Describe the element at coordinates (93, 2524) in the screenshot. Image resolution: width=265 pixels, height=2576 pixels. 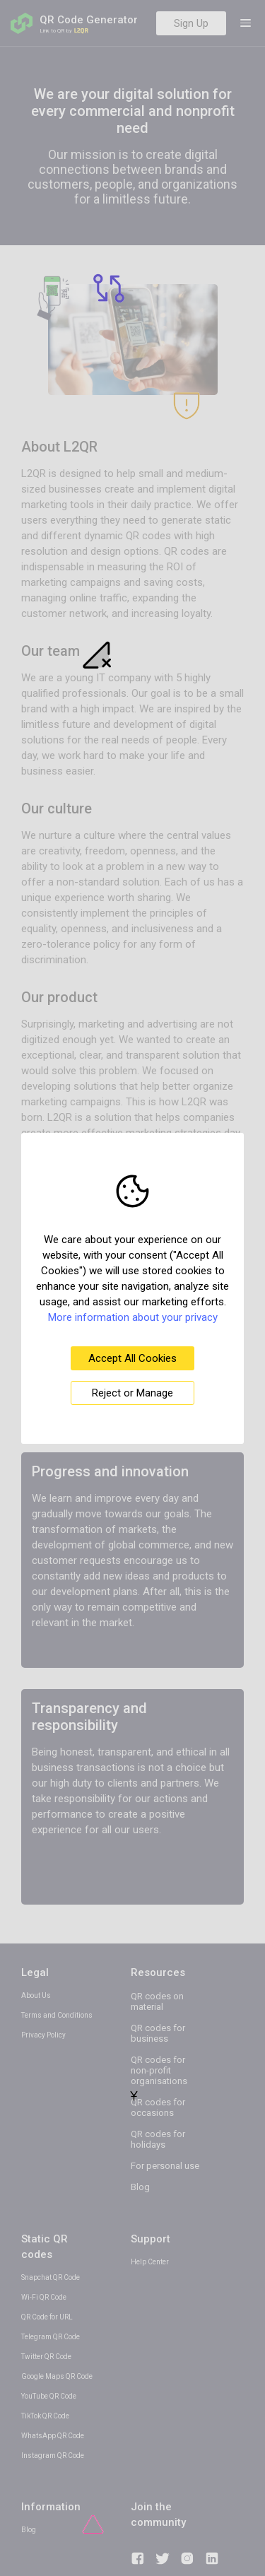
I see `play or start media content` at that location.